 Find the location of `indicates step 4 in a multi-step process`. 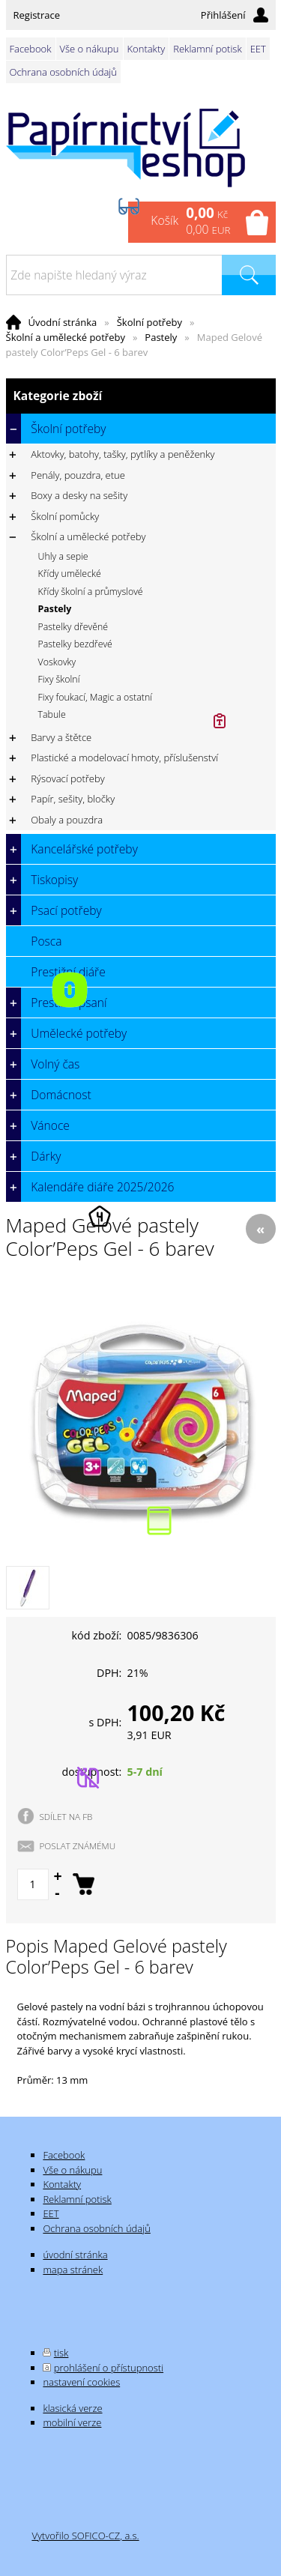

indicates step 4 in a multi-step process is located at coordinates (100, 1217).